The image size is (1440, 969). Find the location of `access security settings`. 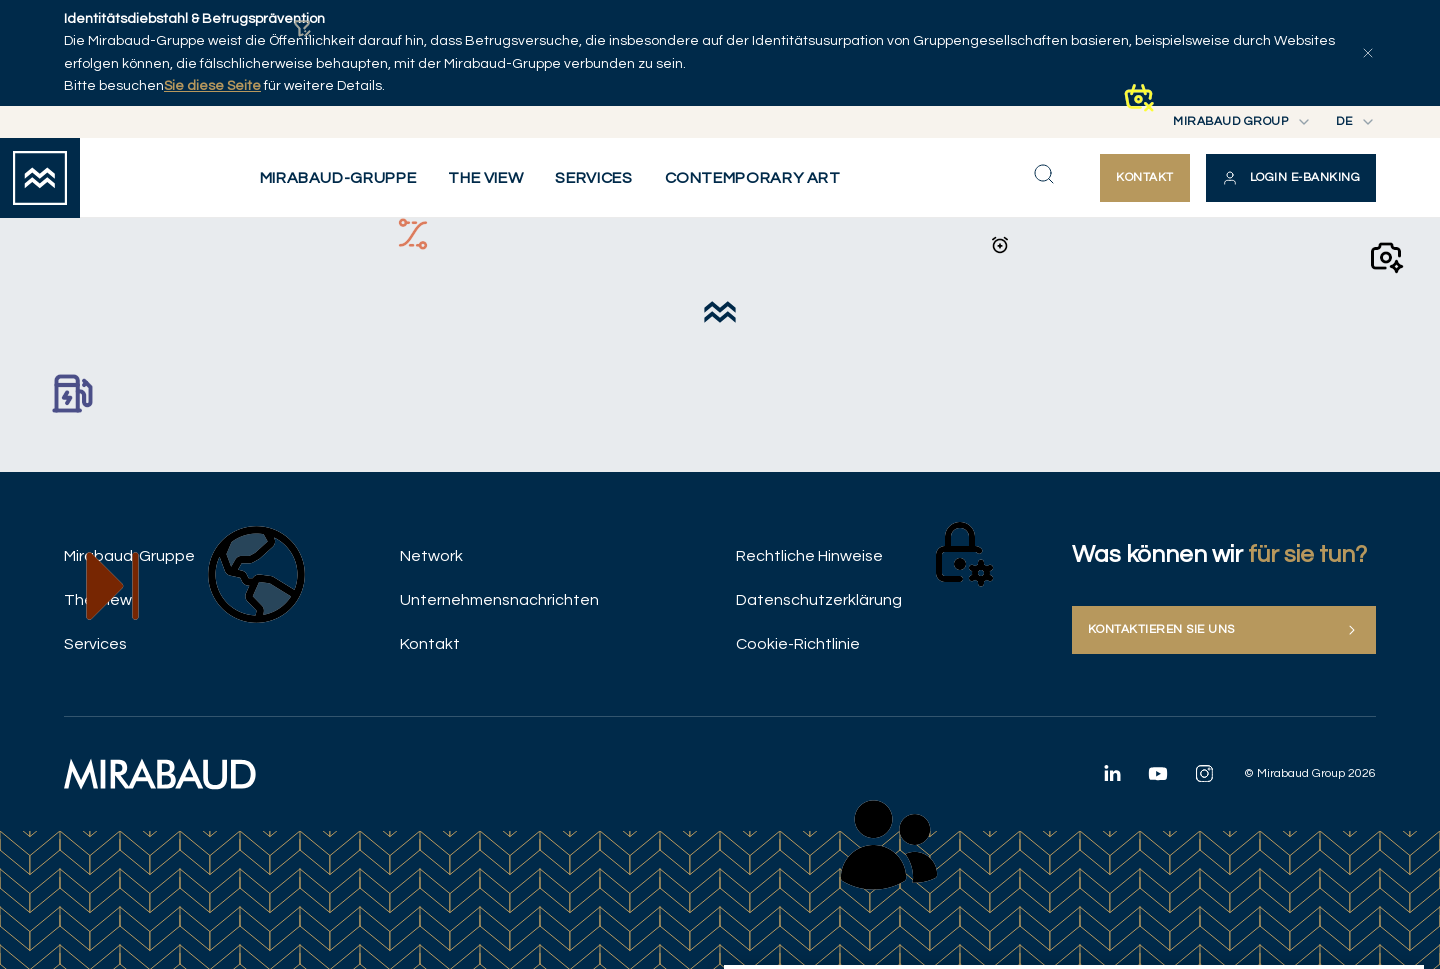

access security settings is located at coordinates (960, 552).